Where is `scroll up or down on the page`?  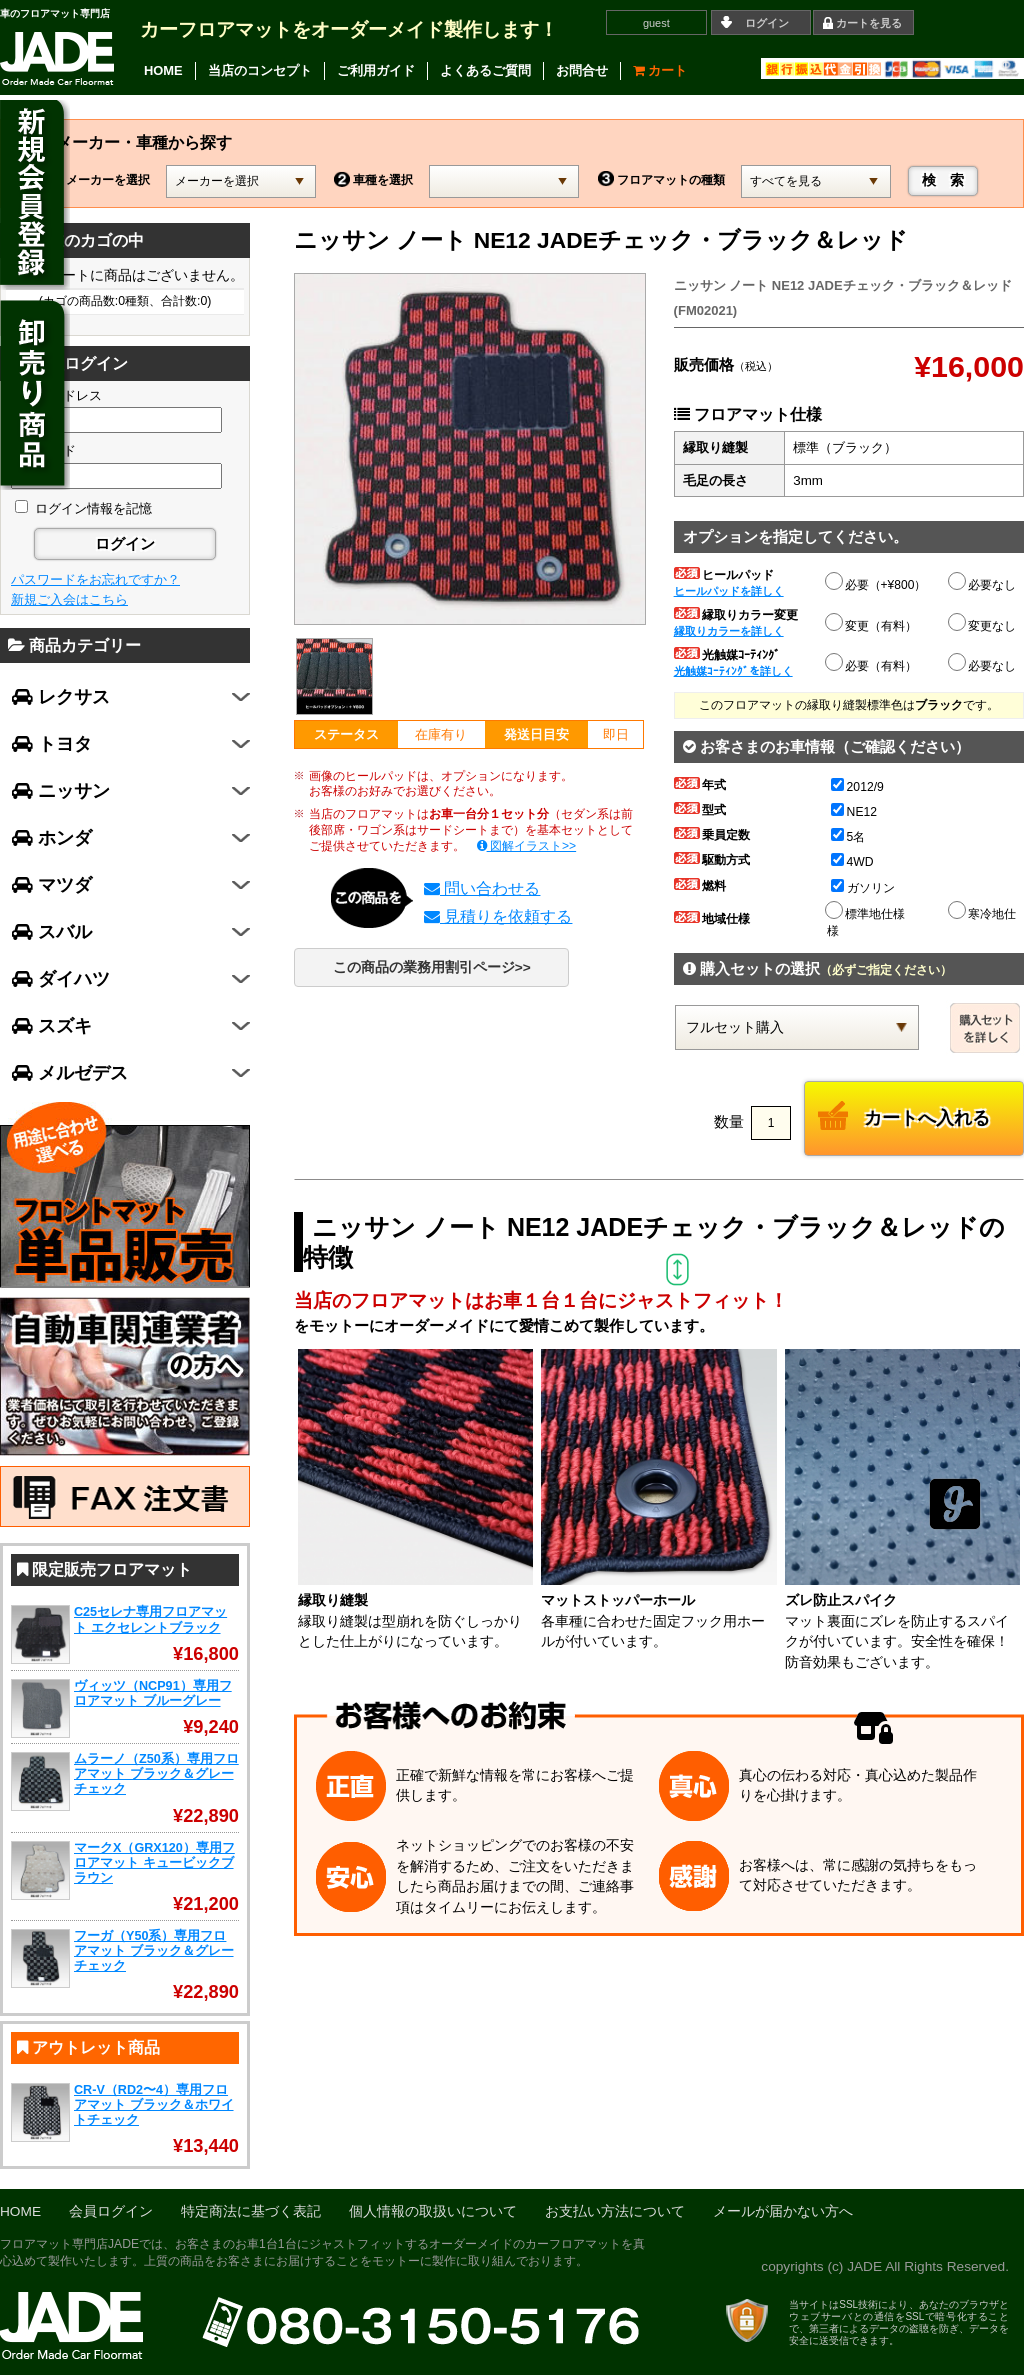
scroll up or down on the page is located at coordinates (677, 1269).